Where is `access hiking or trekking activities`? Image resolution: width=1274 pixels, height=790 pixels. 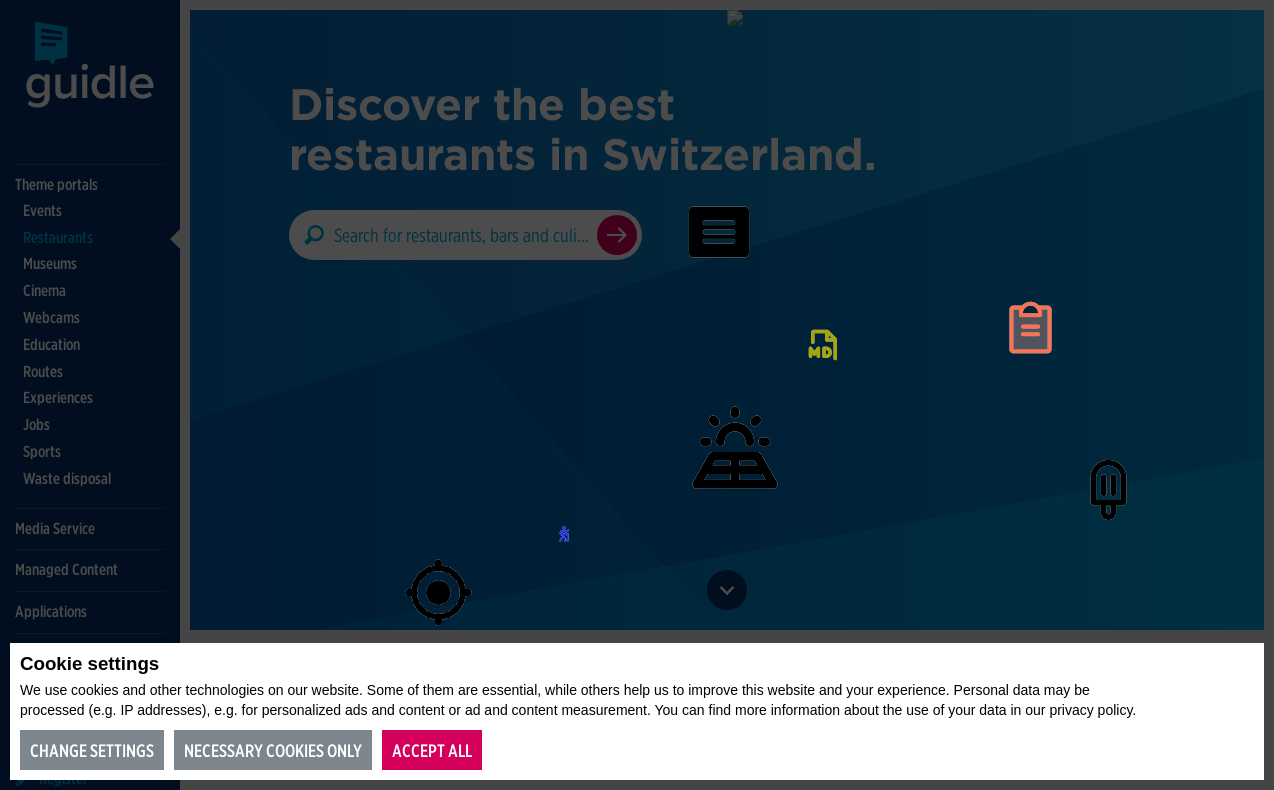 access hiking or trekking activities is located at coordinates (564, 534).